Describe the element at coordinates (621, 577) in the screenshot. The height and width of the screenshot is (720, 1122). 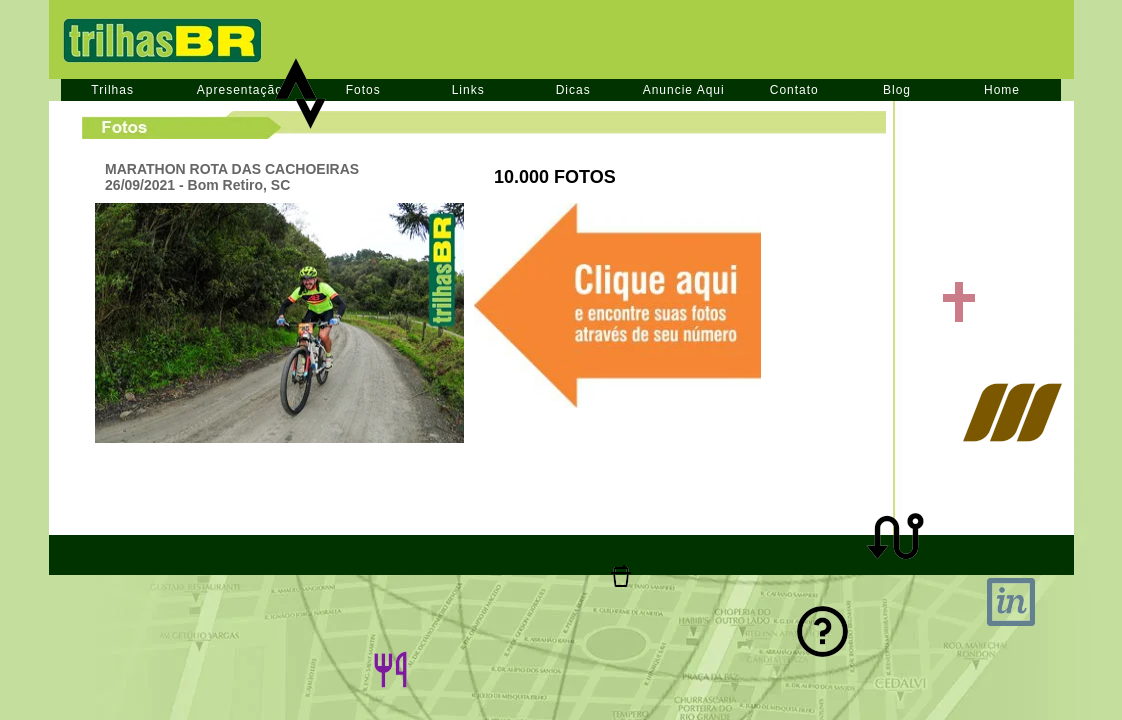
I see `view food and drink options` at that location.